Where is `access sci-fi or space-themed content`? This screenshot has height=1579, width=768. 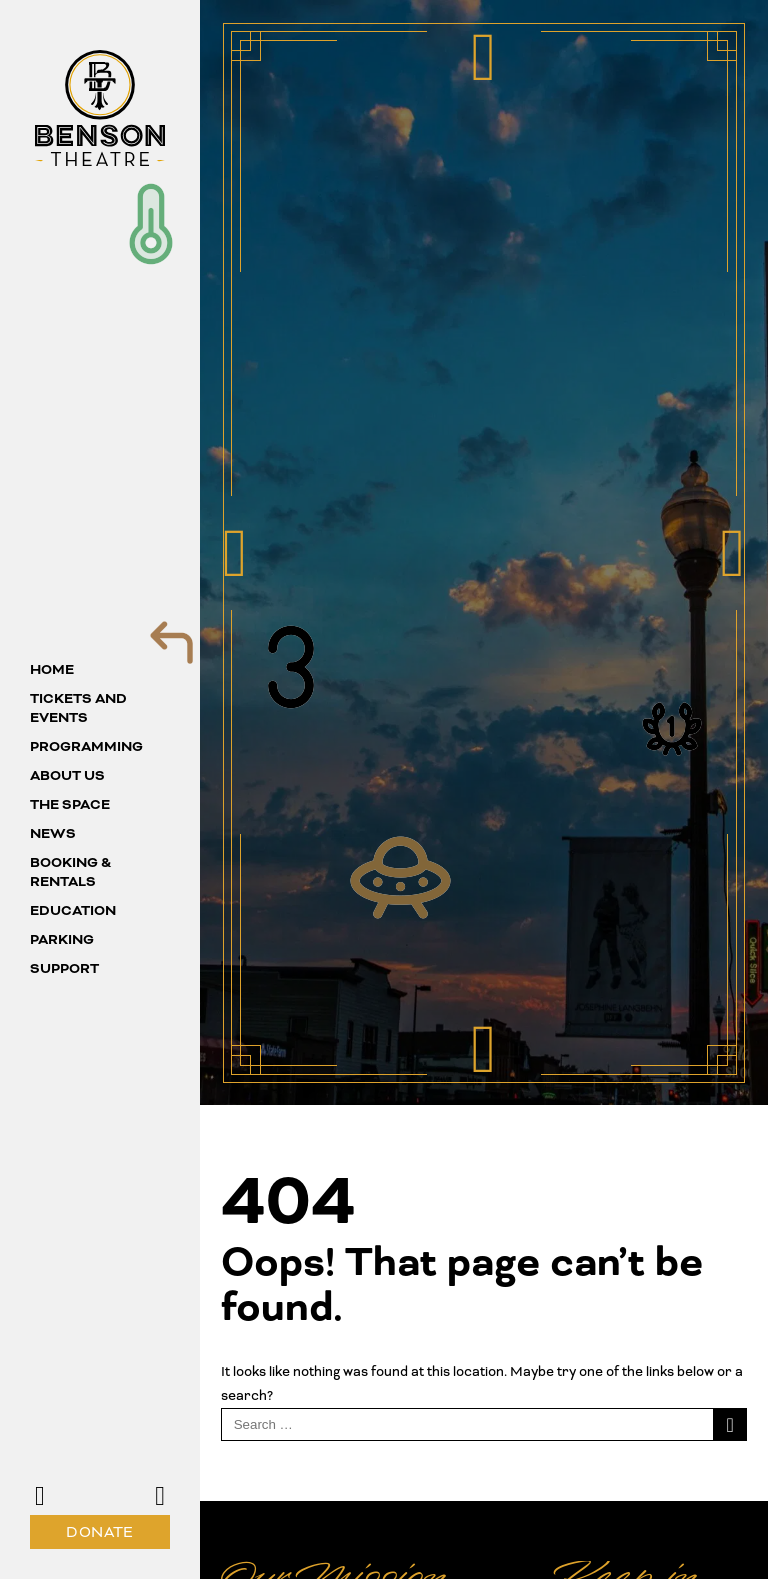
access sci-fi or space-themed content is located at coordinates (400, 877).